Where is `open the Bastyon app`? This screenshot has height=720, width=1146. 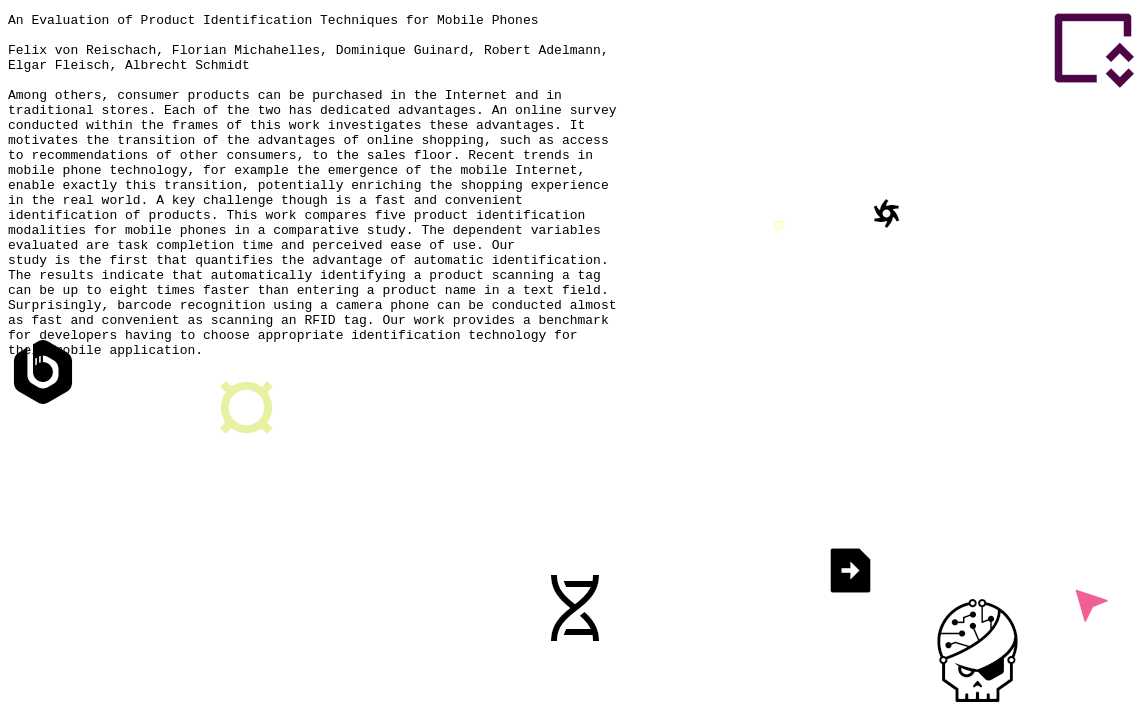
open the Bastyon app is located at coordinates (246, 407).